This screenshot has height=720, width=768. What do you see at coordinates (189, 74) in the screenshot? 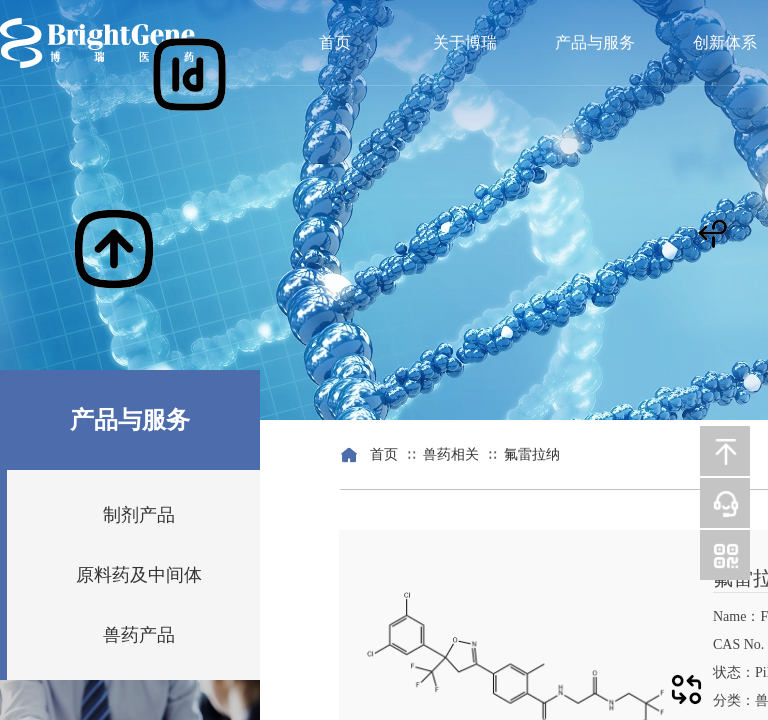
I see `open Adobe InDesign` at bounding box center [189, 74].